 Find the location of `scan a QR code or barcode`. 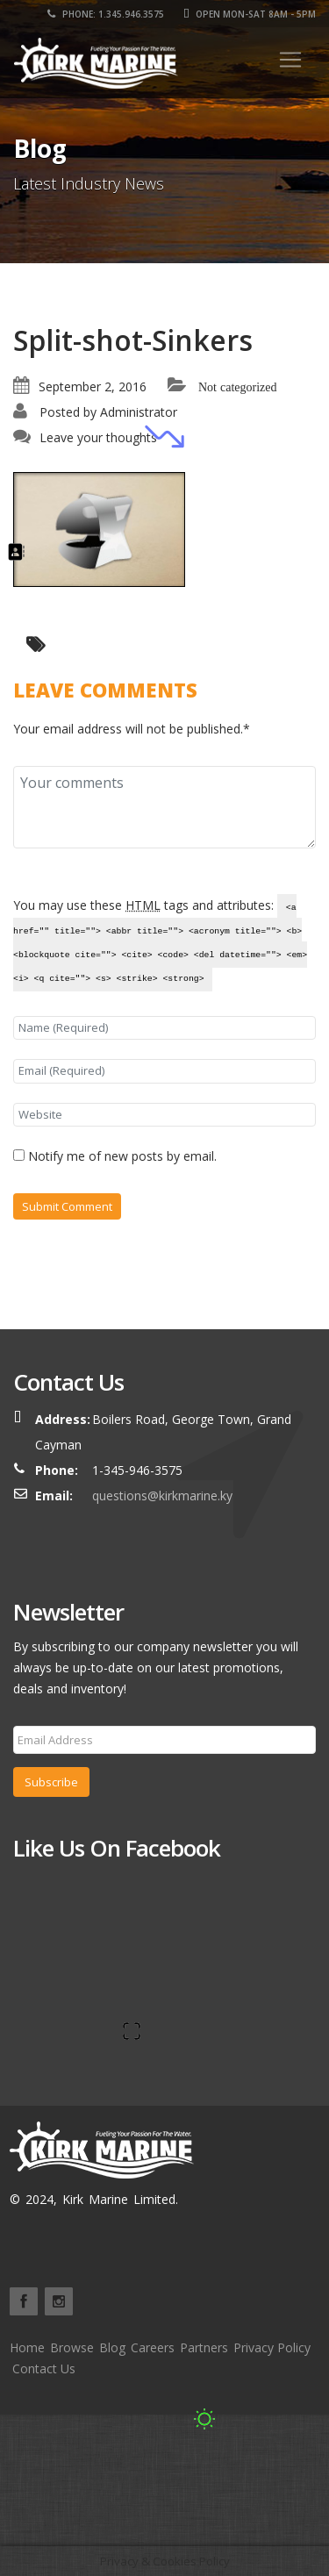

scan a QR code or barcode is located at coordinates (132, 2031).